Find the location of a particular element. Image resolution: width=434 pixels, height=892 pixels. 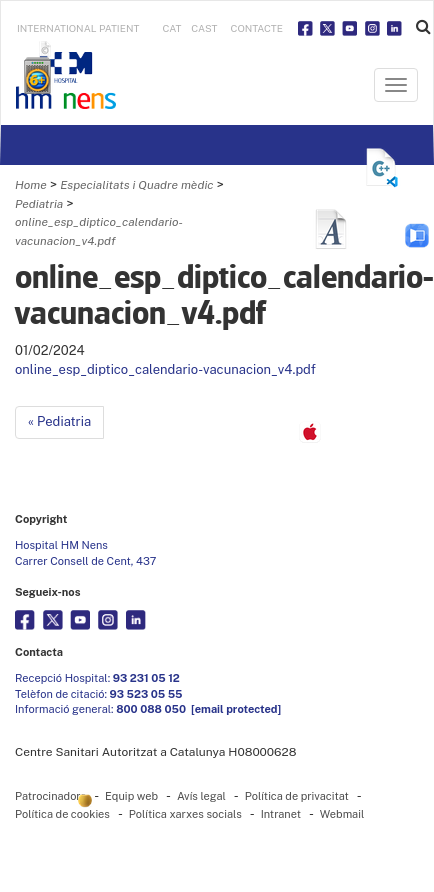

access HomePod mini settings is located at coordinates (85, 802).